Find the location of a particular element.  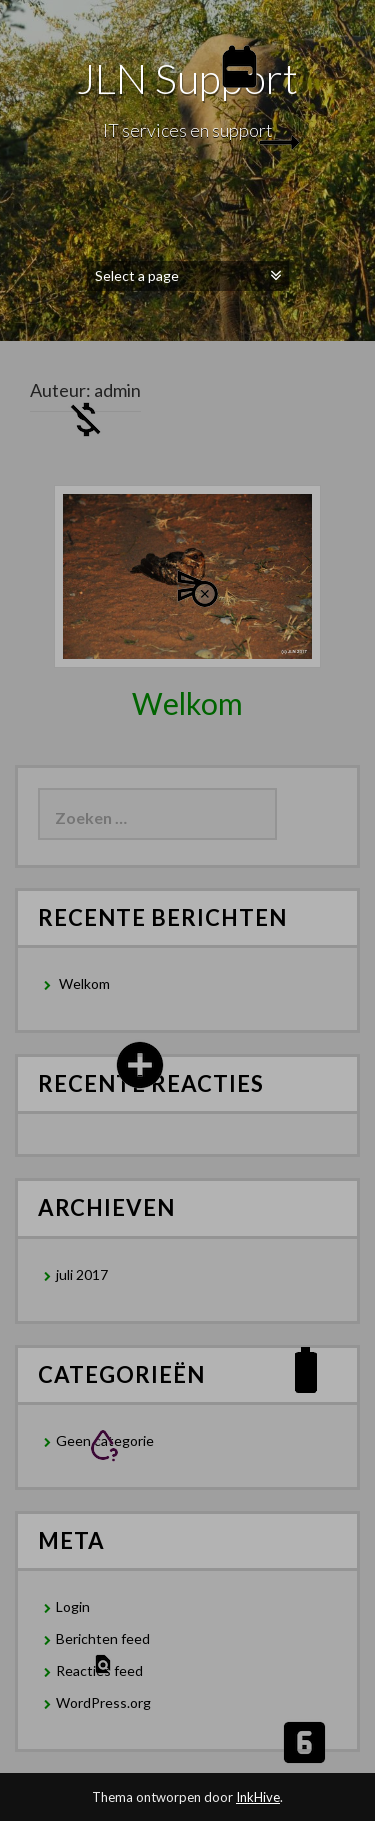

select option 6 from a numbered list is located at coordinates (304, 1742).